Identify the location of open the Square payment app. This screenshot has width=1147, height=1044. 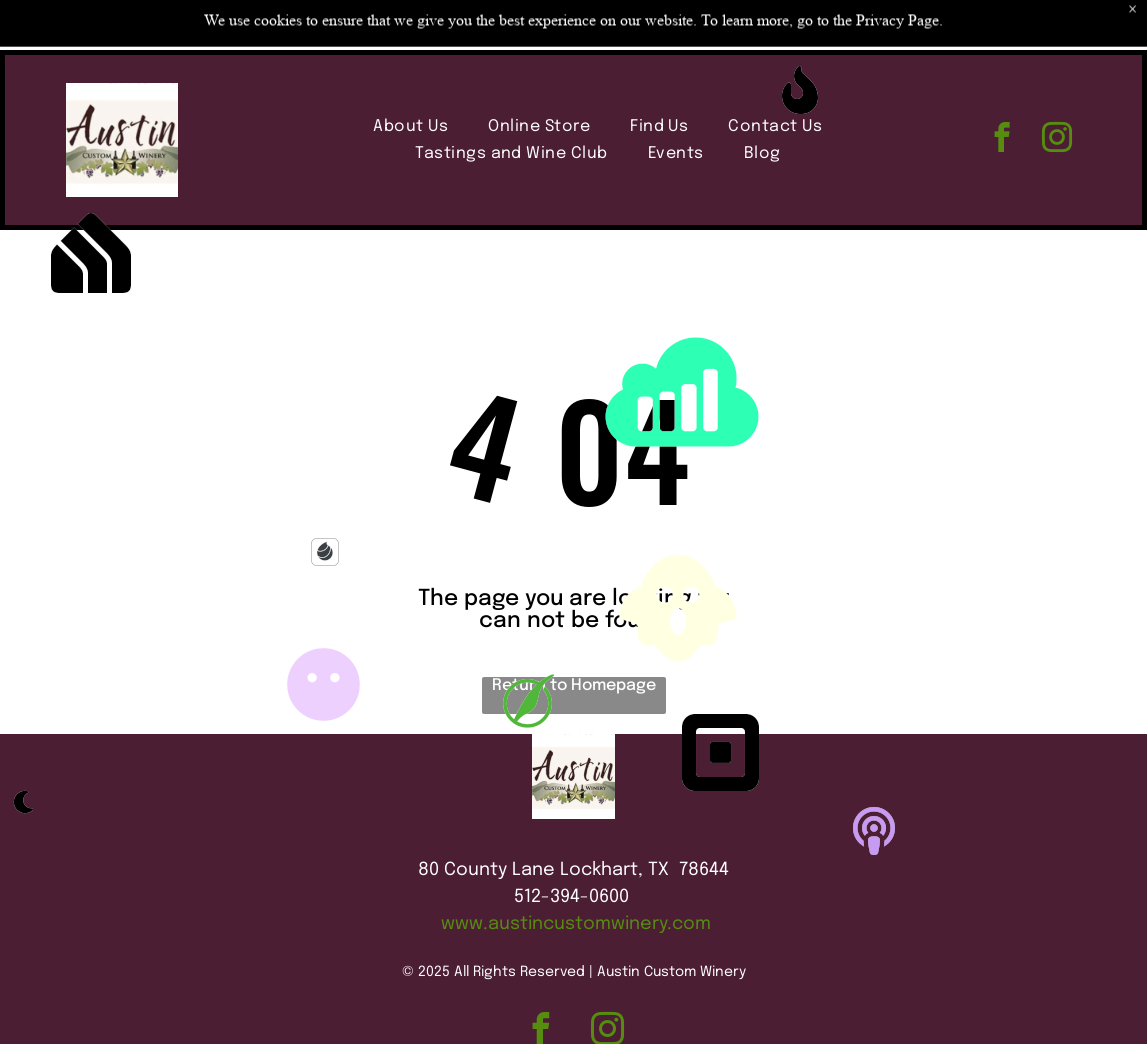
(720, 752).